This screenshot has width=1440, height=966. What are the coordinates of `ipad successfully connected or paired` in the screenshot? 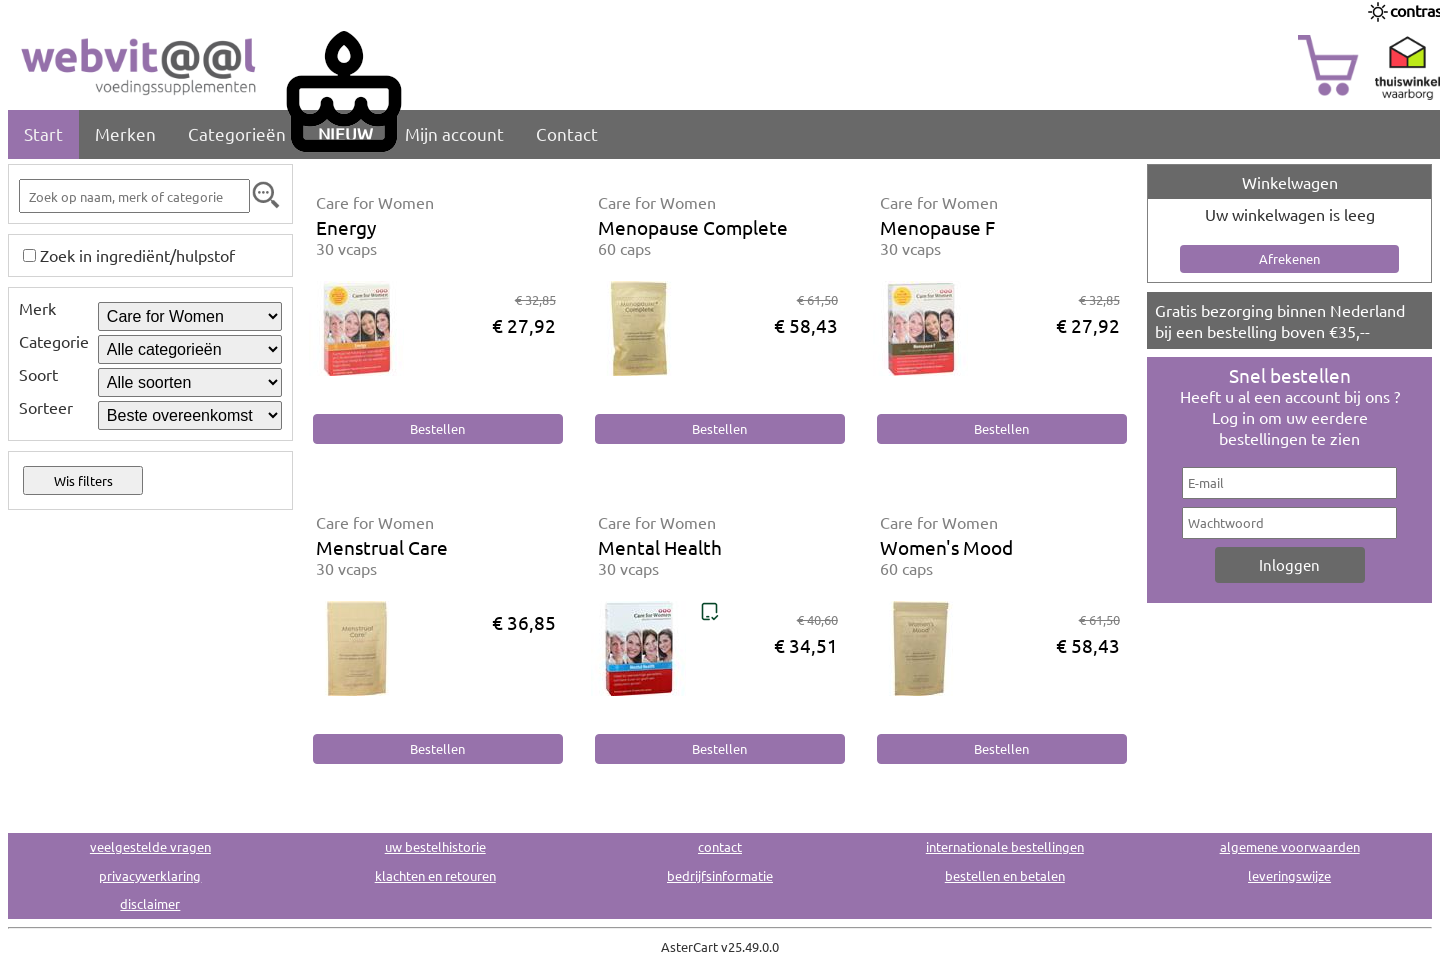 It's located at (709, 611).